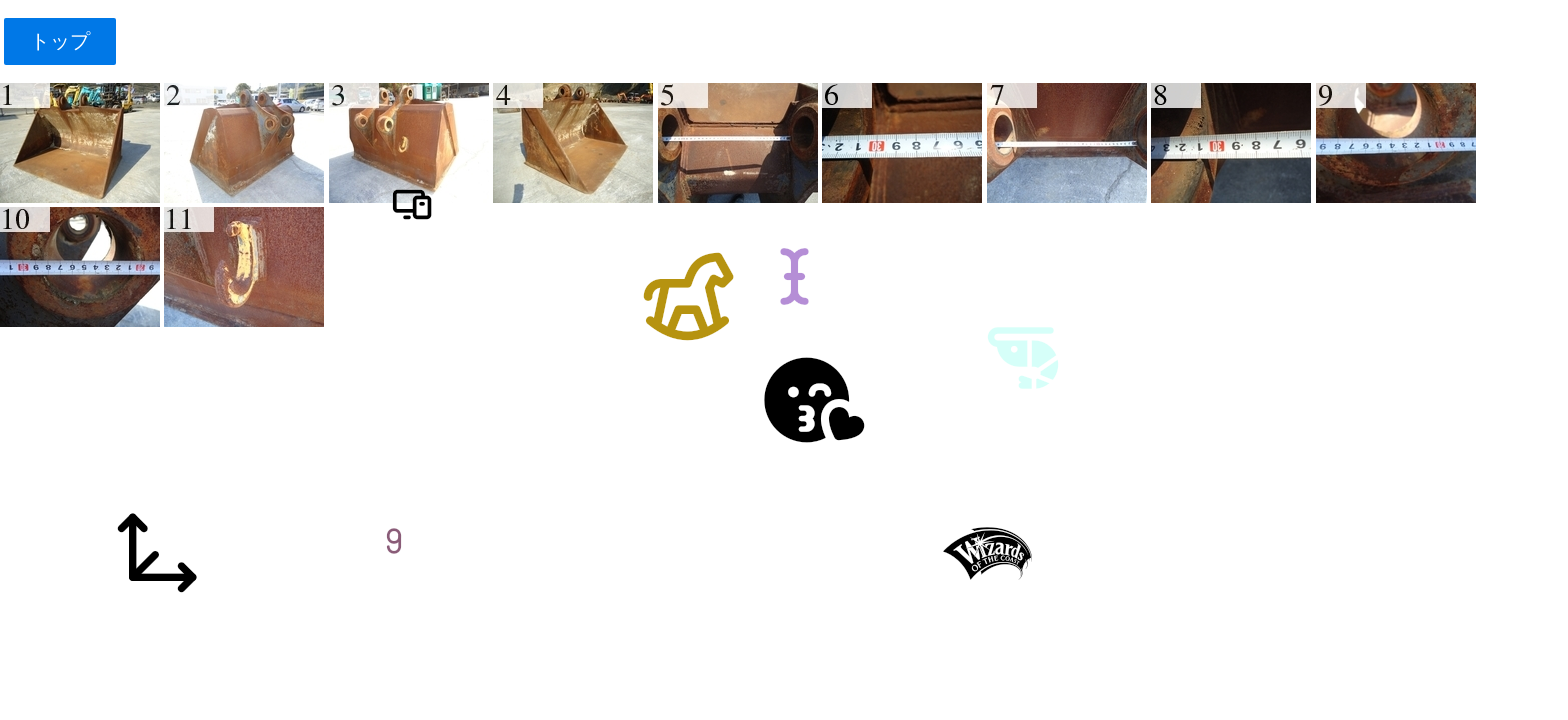 The image size is (1568, 720). Describe the element at coordinates (812, 400) in the screenshot. I see `send a kiss or flirty reaction` at that location.